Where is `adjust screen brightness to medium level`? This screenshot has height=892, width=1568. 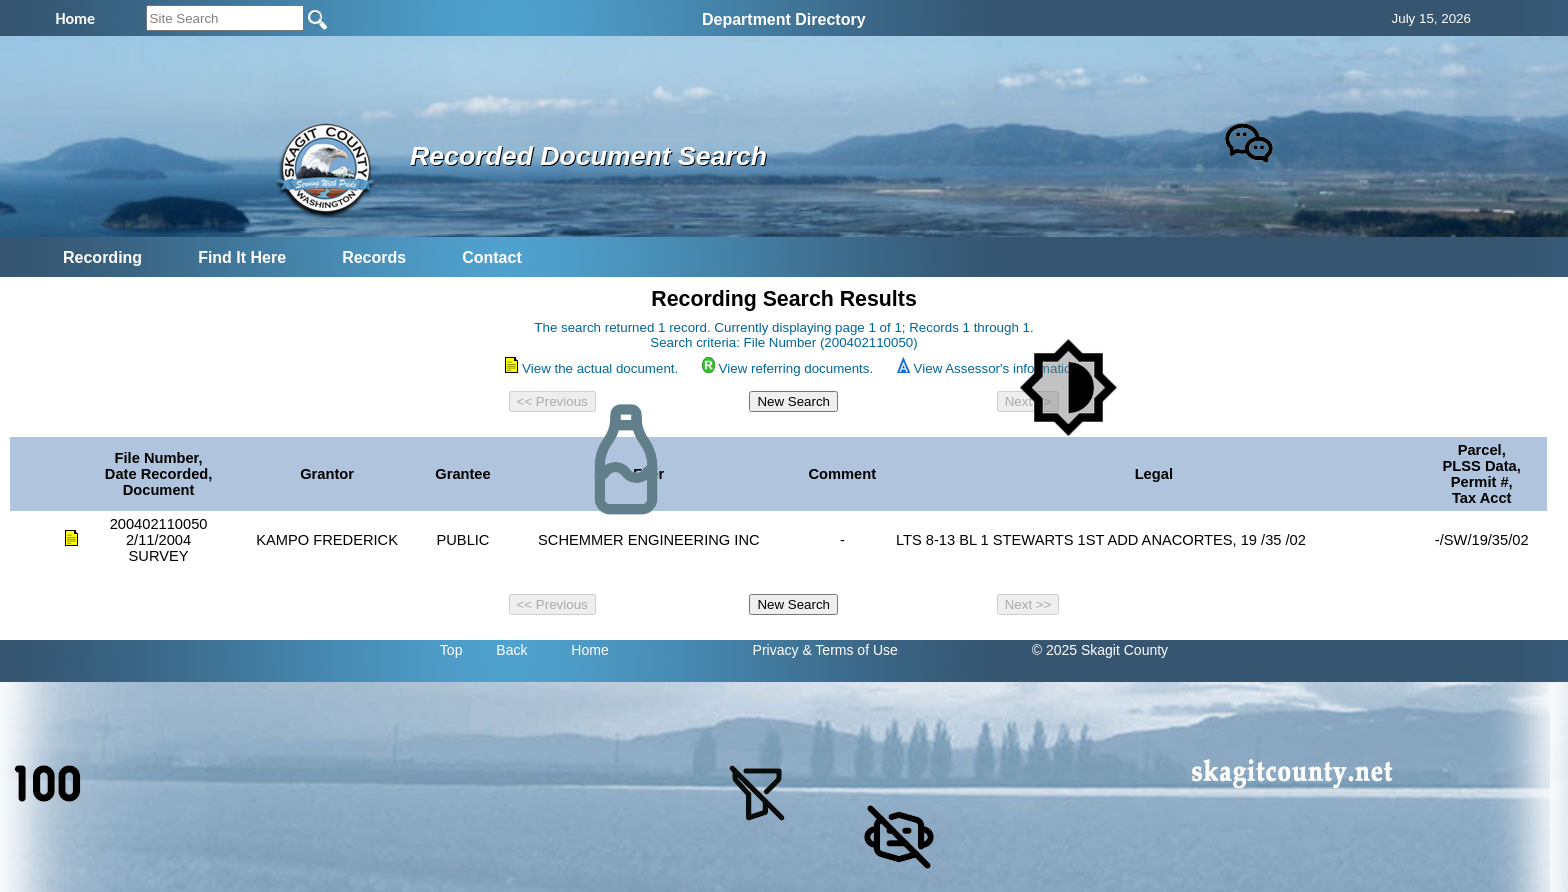 adjust screen brightness to medium level is located at coordinates (1068, 387).